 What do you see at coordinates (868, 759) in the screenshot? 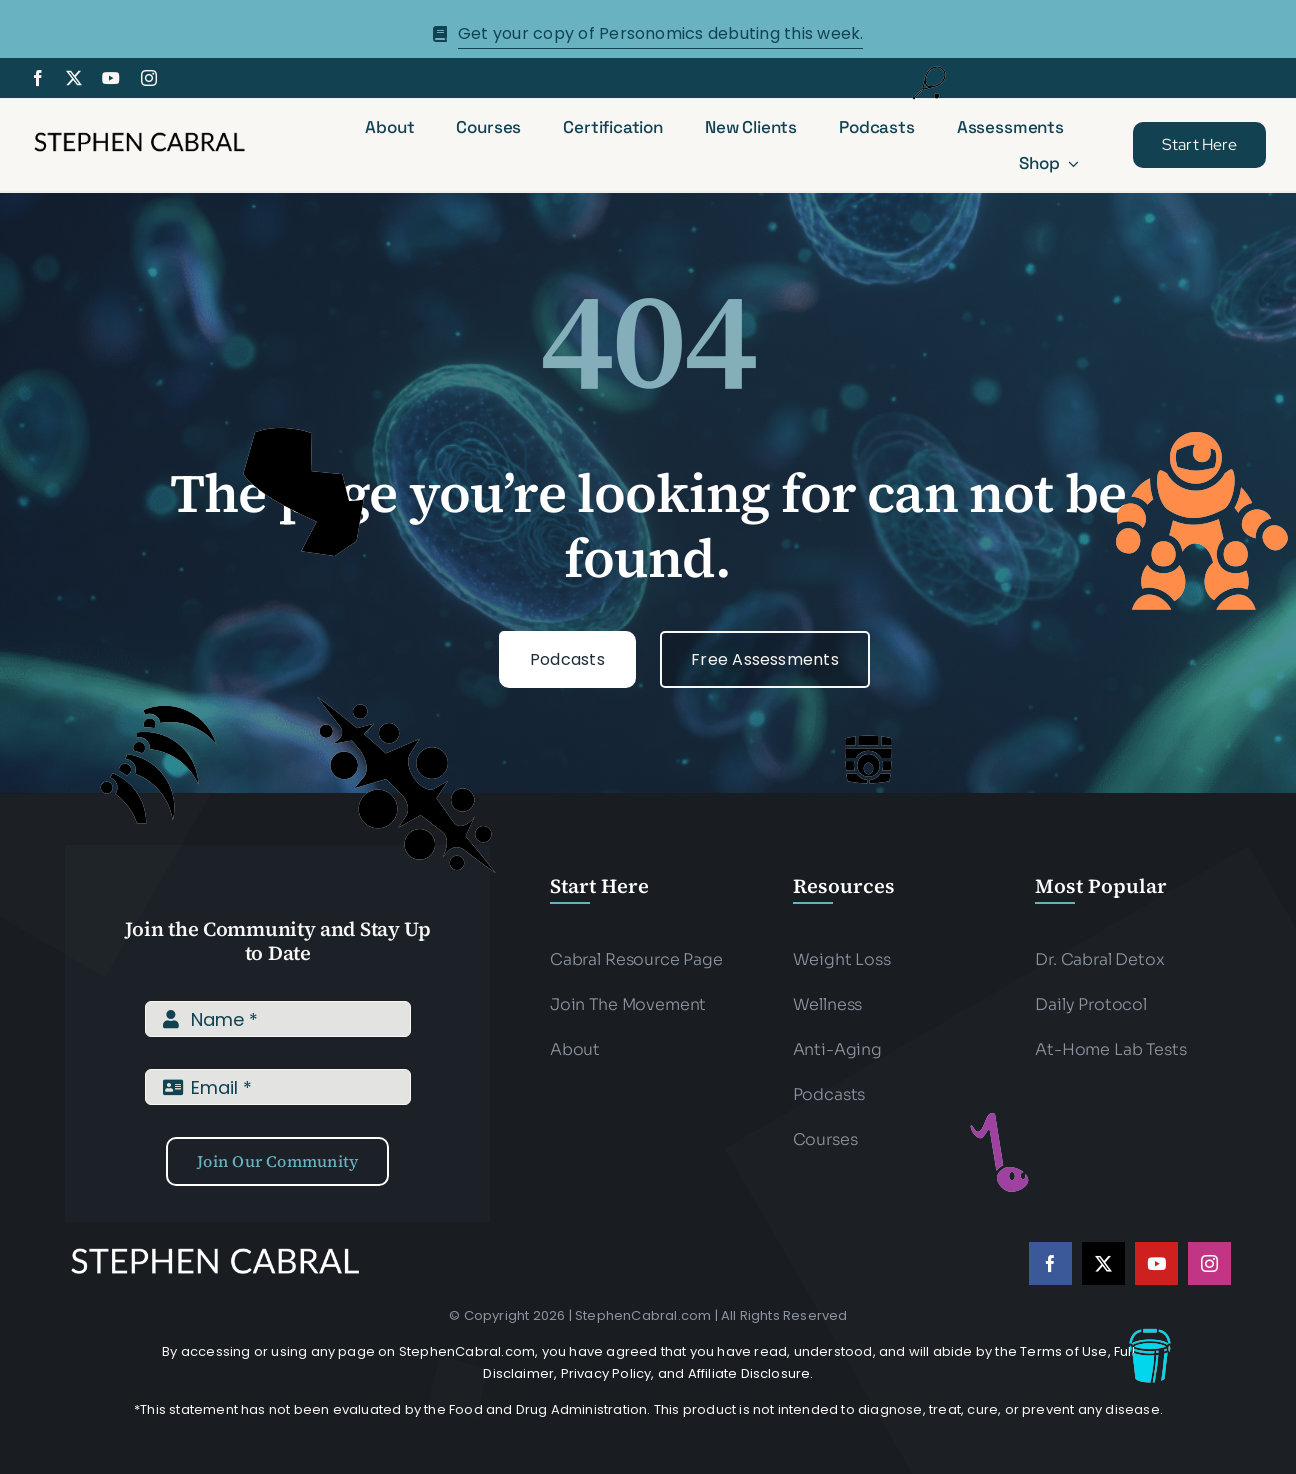
I see `access barrel or keg inventory in game` at bounding box center [868, 759].